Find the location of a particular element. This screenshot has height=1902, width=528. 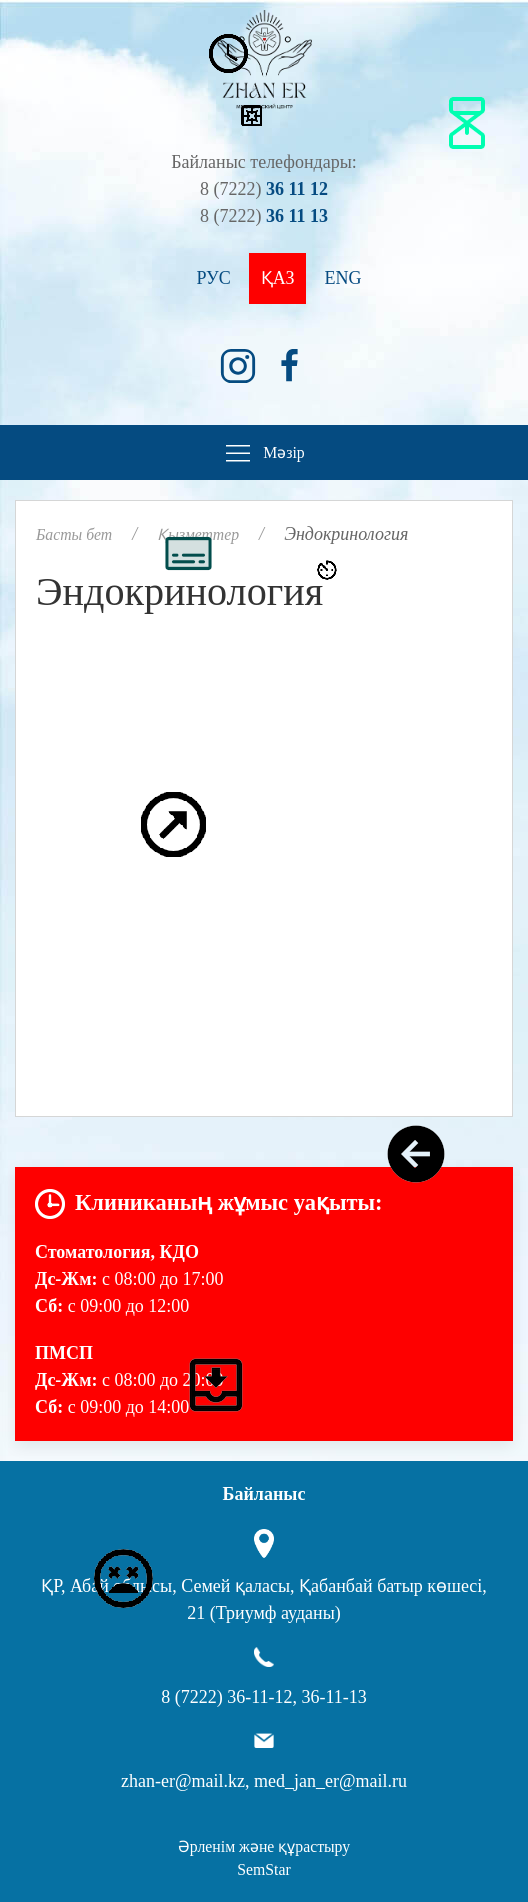

go back to the previous screen is located at coordinates (416, 1154).